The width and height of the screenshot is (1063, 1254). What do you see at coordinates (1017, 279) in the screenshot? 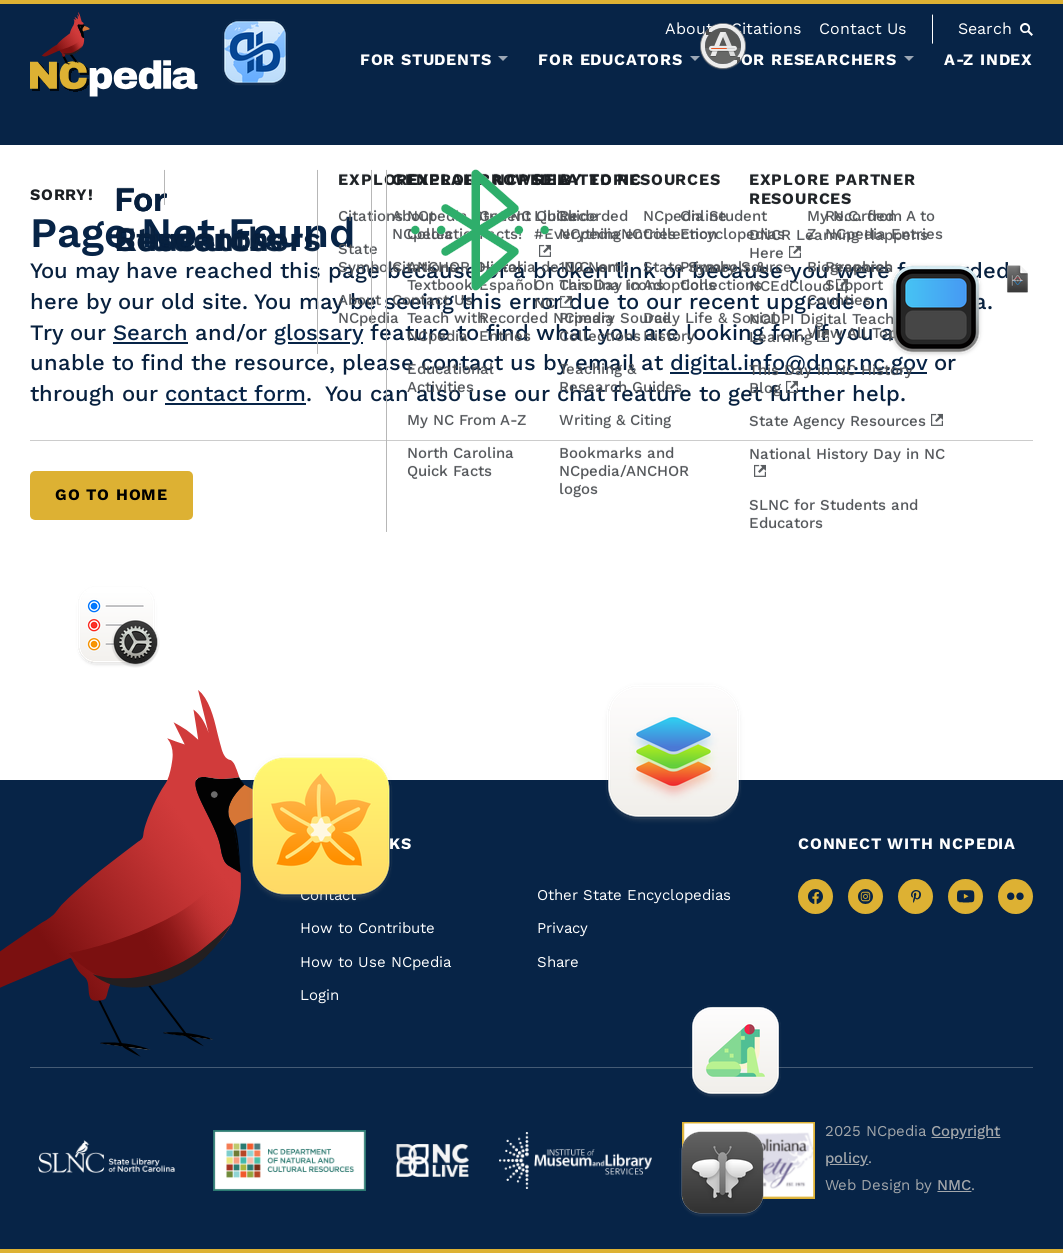
I see `open a LabPlot2 data analysis file` at bounding box center [1017, 279].